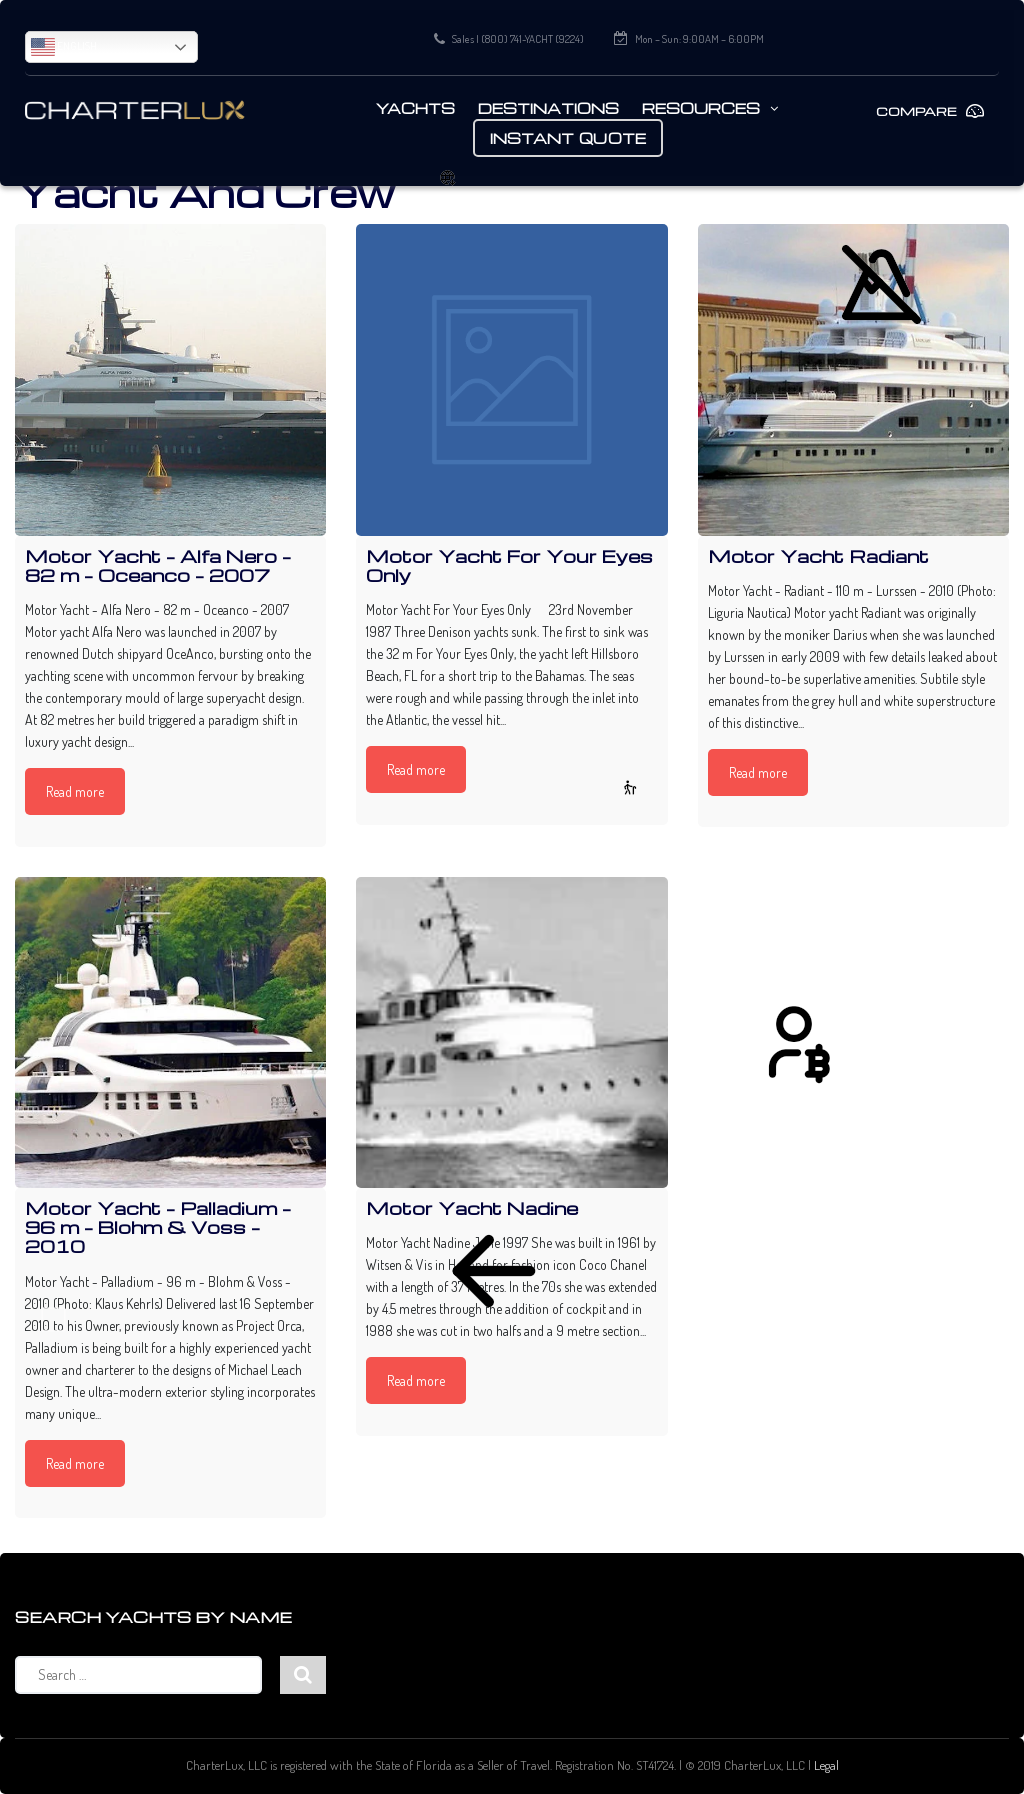 The height and width of the screenshot is (1794, 1024). I want to click on indicates senior or elderly user category, so click(630, 787).